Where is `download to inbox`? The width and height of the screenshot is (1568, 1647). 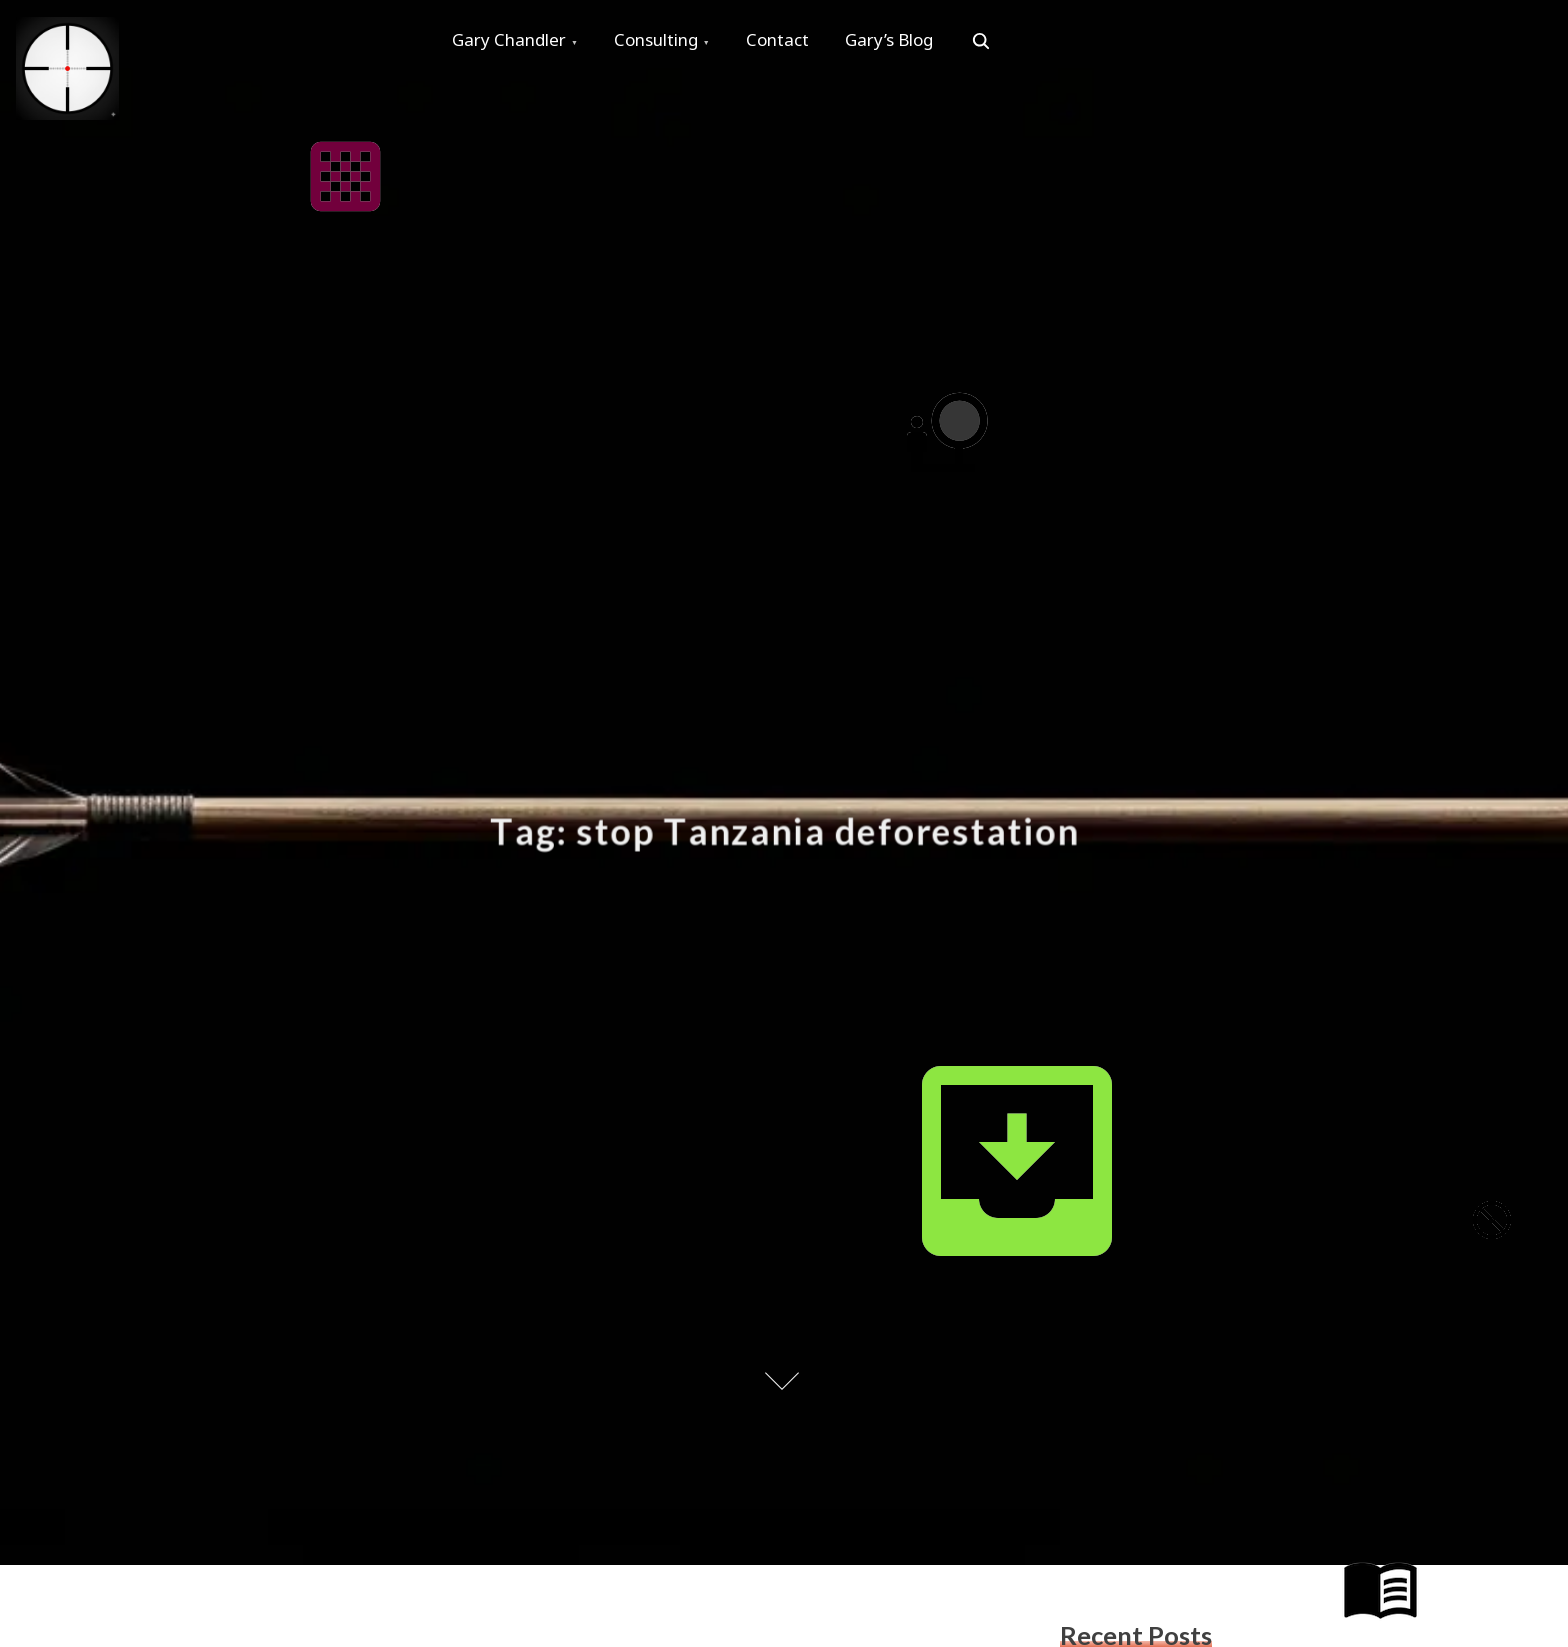
download to inbox is located at coordinates (1017, 1161).